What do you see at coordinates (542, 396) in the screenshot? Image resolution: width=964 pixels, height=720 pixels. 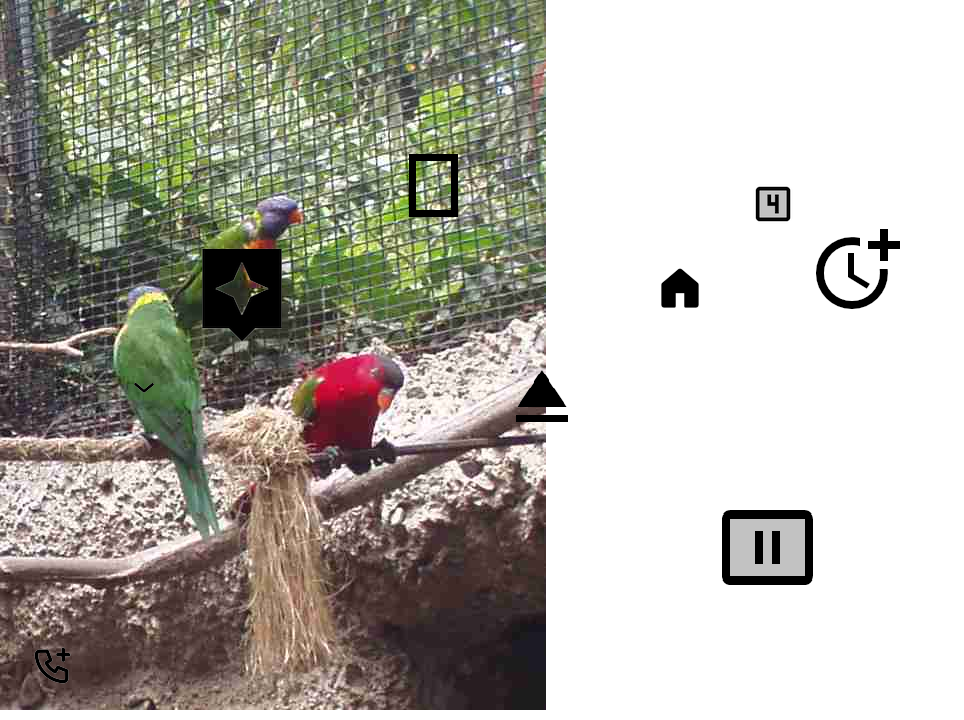 I see `eject removable media or disc` at bounding box center [542, 396].